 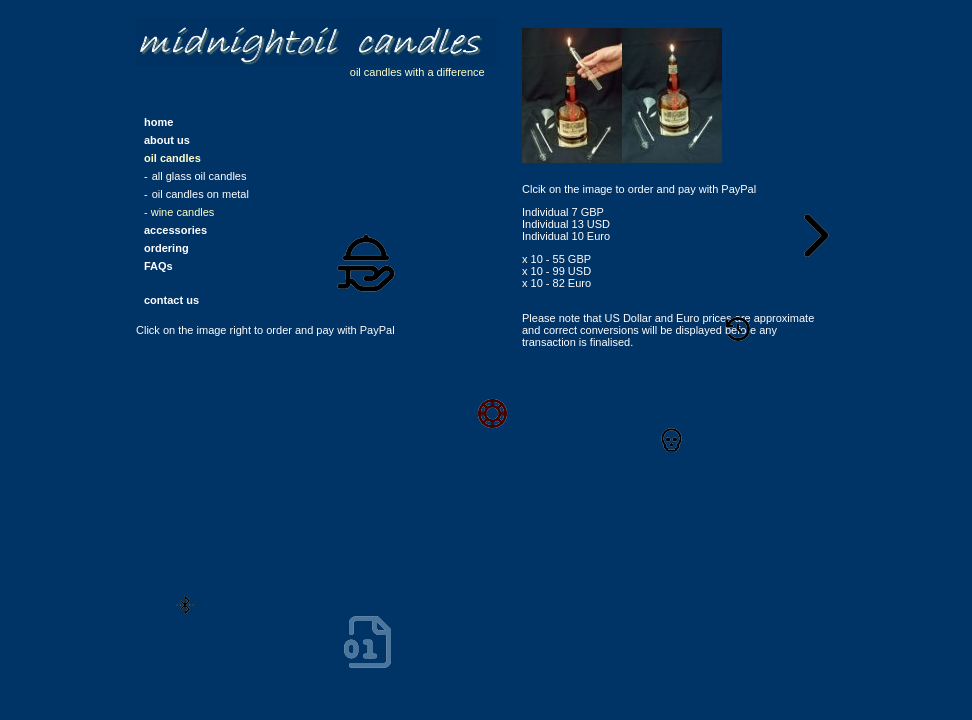 I want to click on indicates an active bluetooth connection, so click(x=185, y=605).